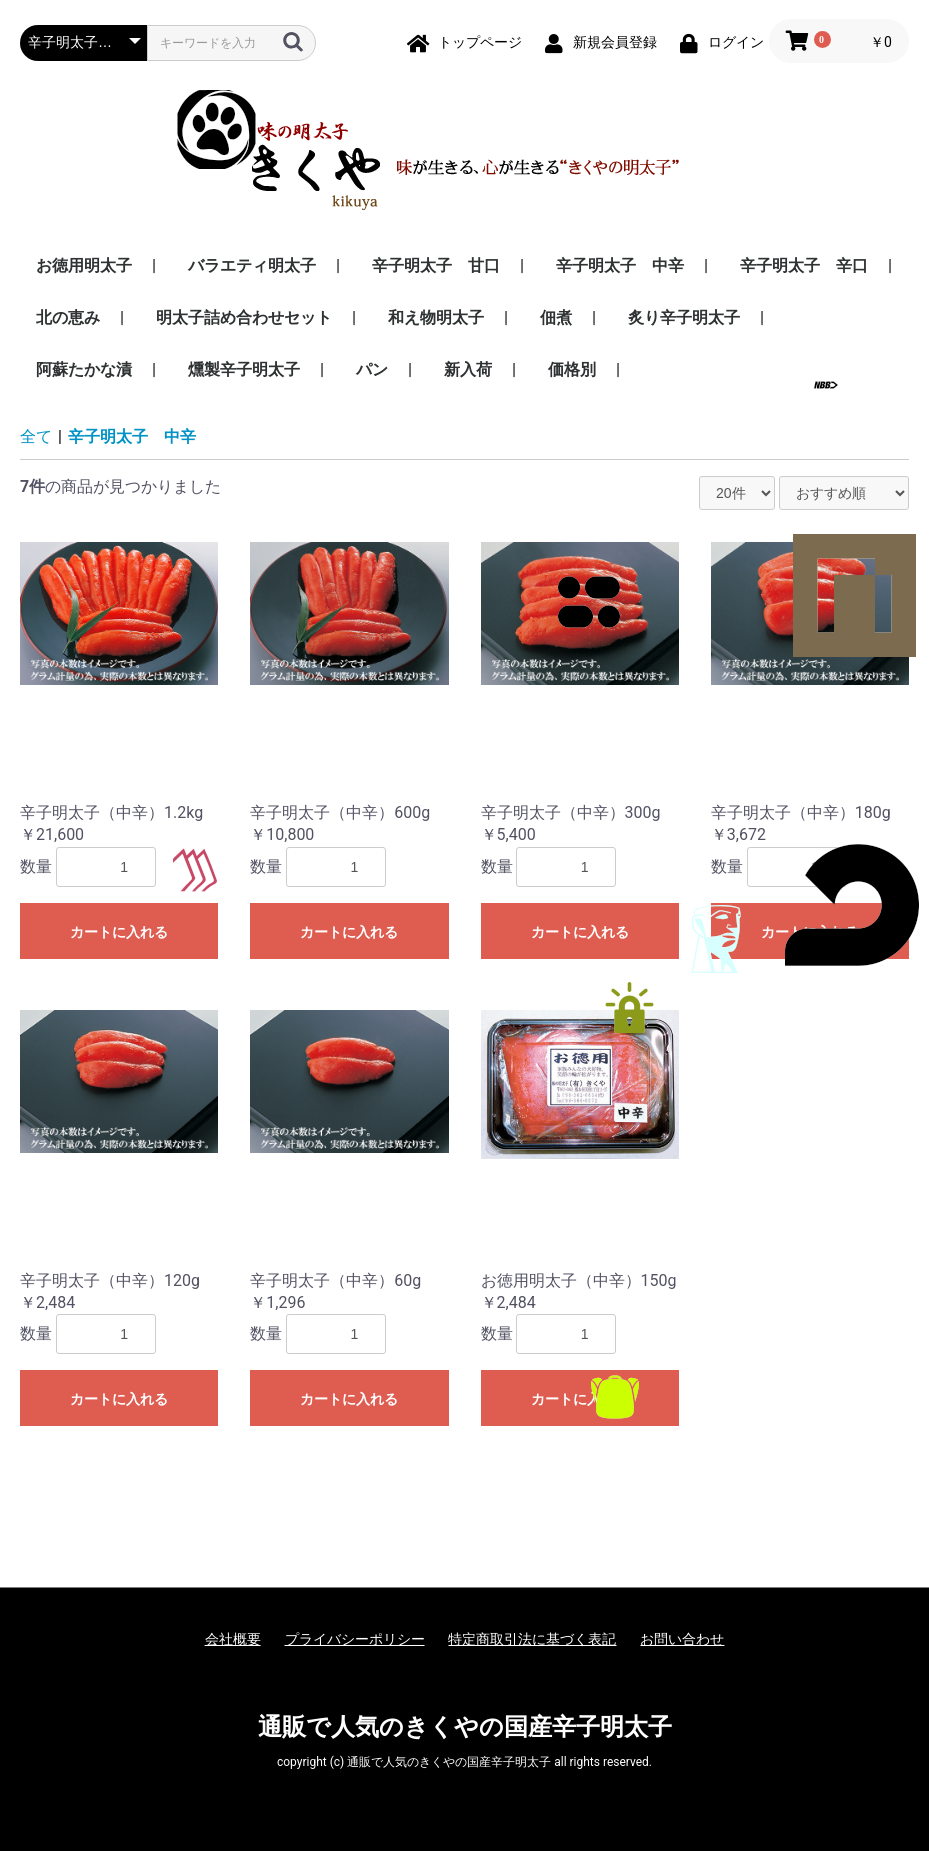 Image resolution: width=929 pixels, height=1851 pixels. Describe the element at coordinates (826, 385) in the screenshot. I see `NBB company logo` at that location.